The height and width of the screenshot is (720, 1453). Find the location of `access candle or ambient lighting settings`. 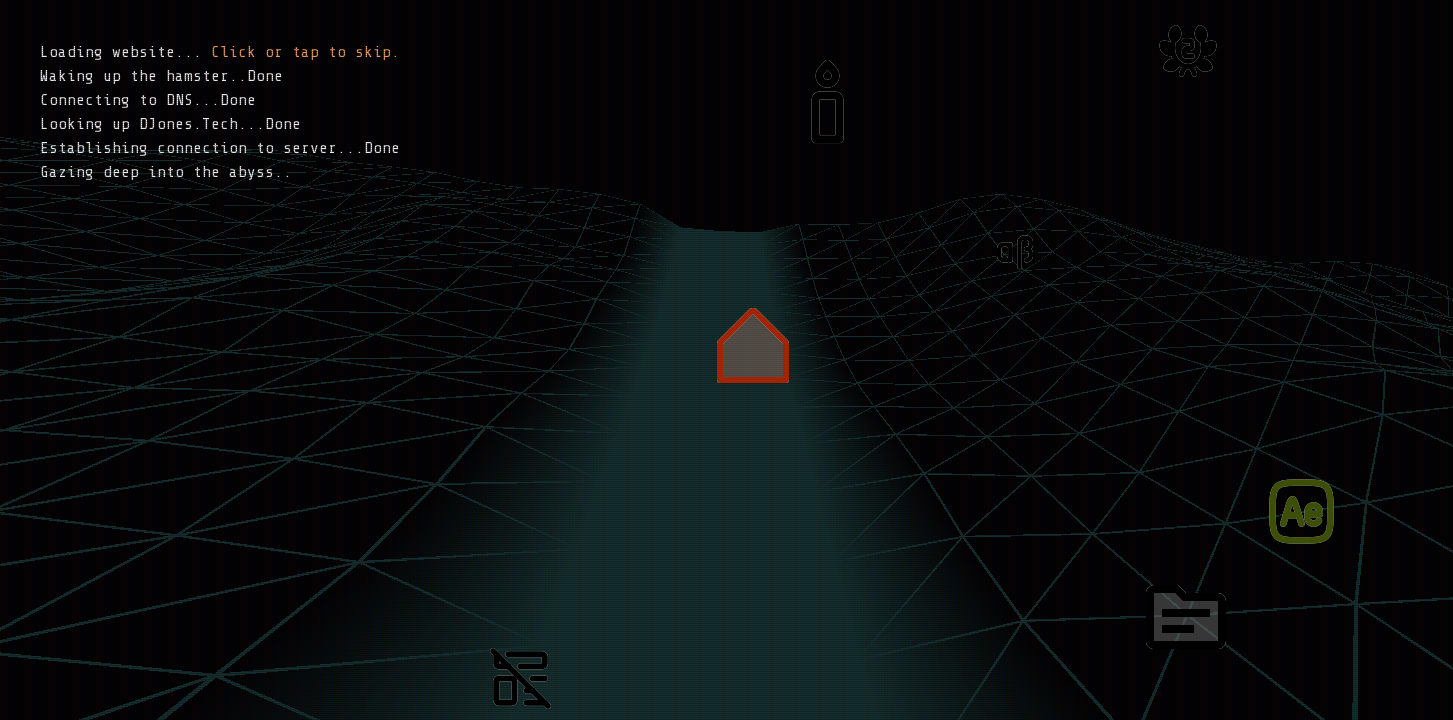

access candle or ambient lighting settings is located at coordinates (827, 103).